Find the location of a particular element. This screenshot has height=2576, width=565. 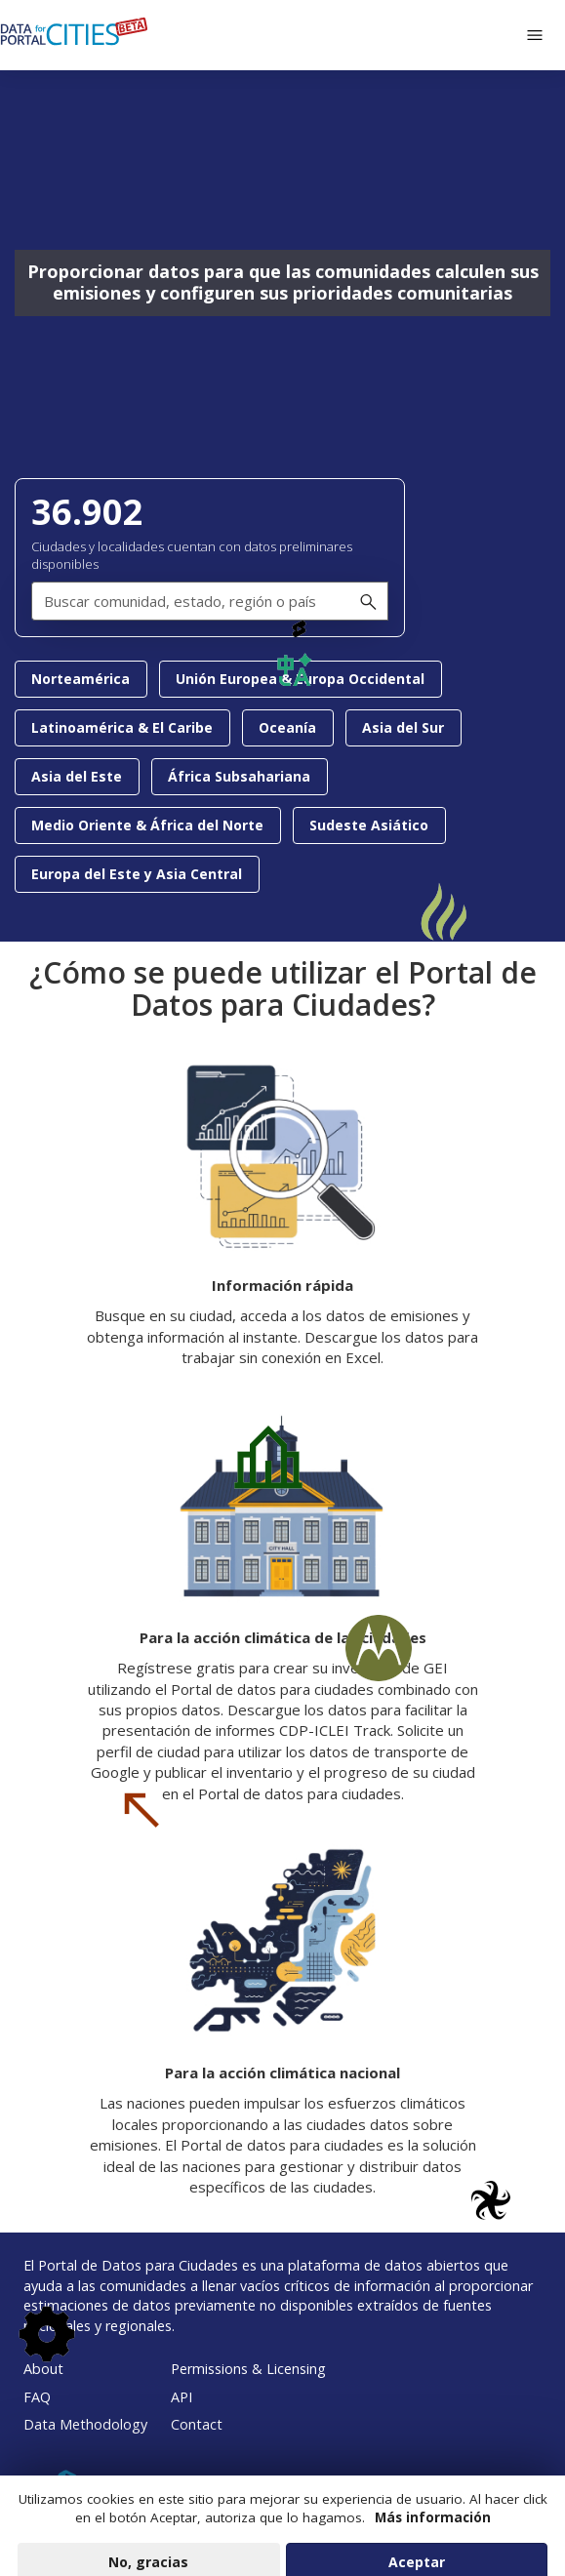

Motorola brand logo is located at coordinates (379, 1648).